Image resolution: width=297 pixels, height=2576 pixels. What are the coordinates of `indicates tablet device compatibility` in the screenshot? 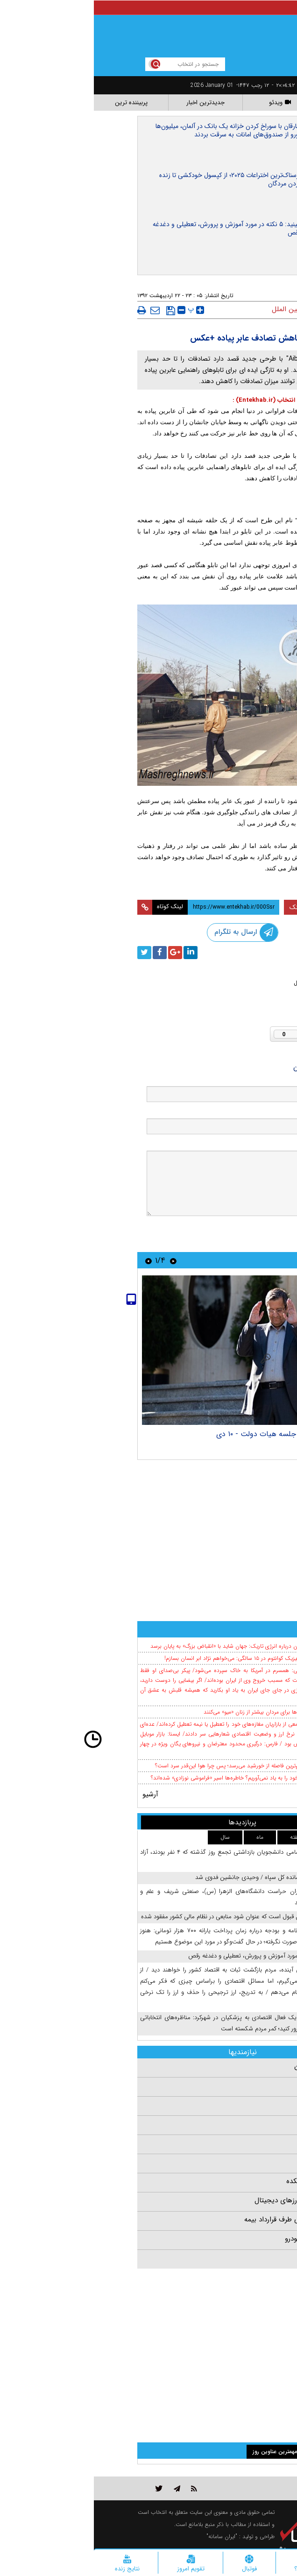 It's located at (131, 1299).